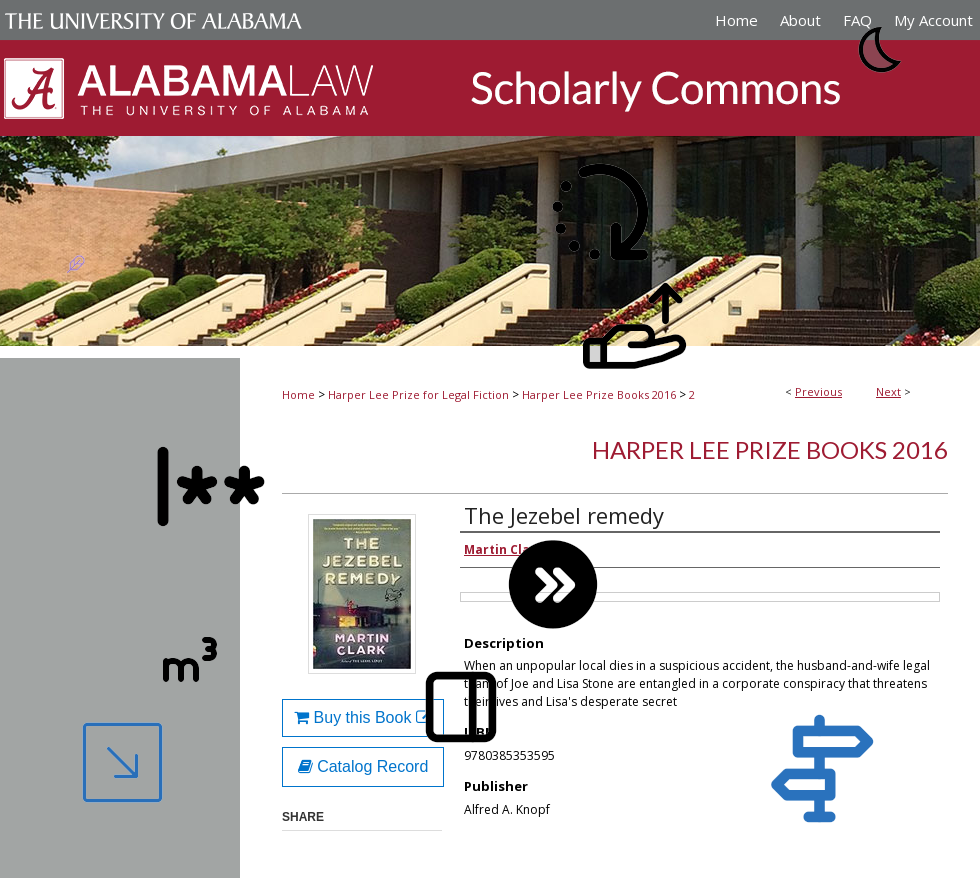  What do you see at coordinates (881, 49) in the screenshot?
I see `enable bedtime or sleep mode` at bounding box center [881, 49].